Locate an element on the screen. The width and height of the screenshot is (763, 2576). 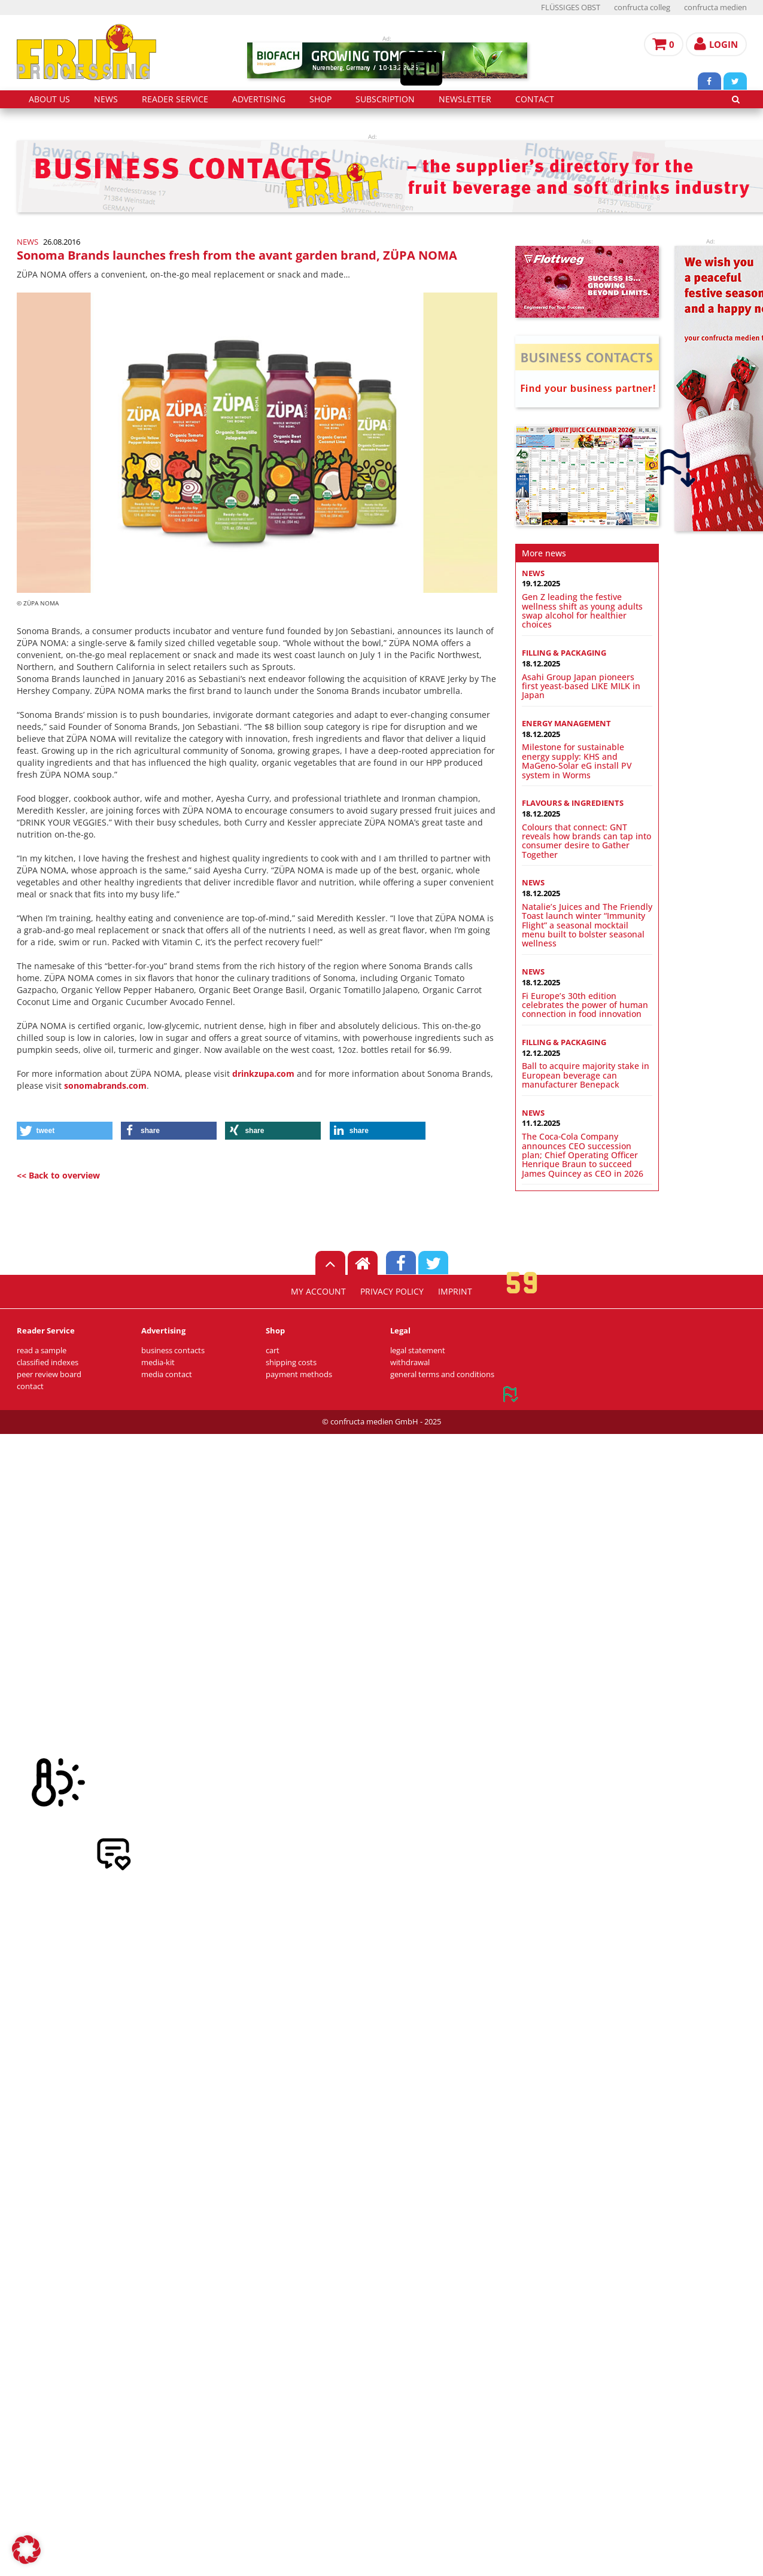
view liked or favorited messages is located at coordinates (113, 1853).